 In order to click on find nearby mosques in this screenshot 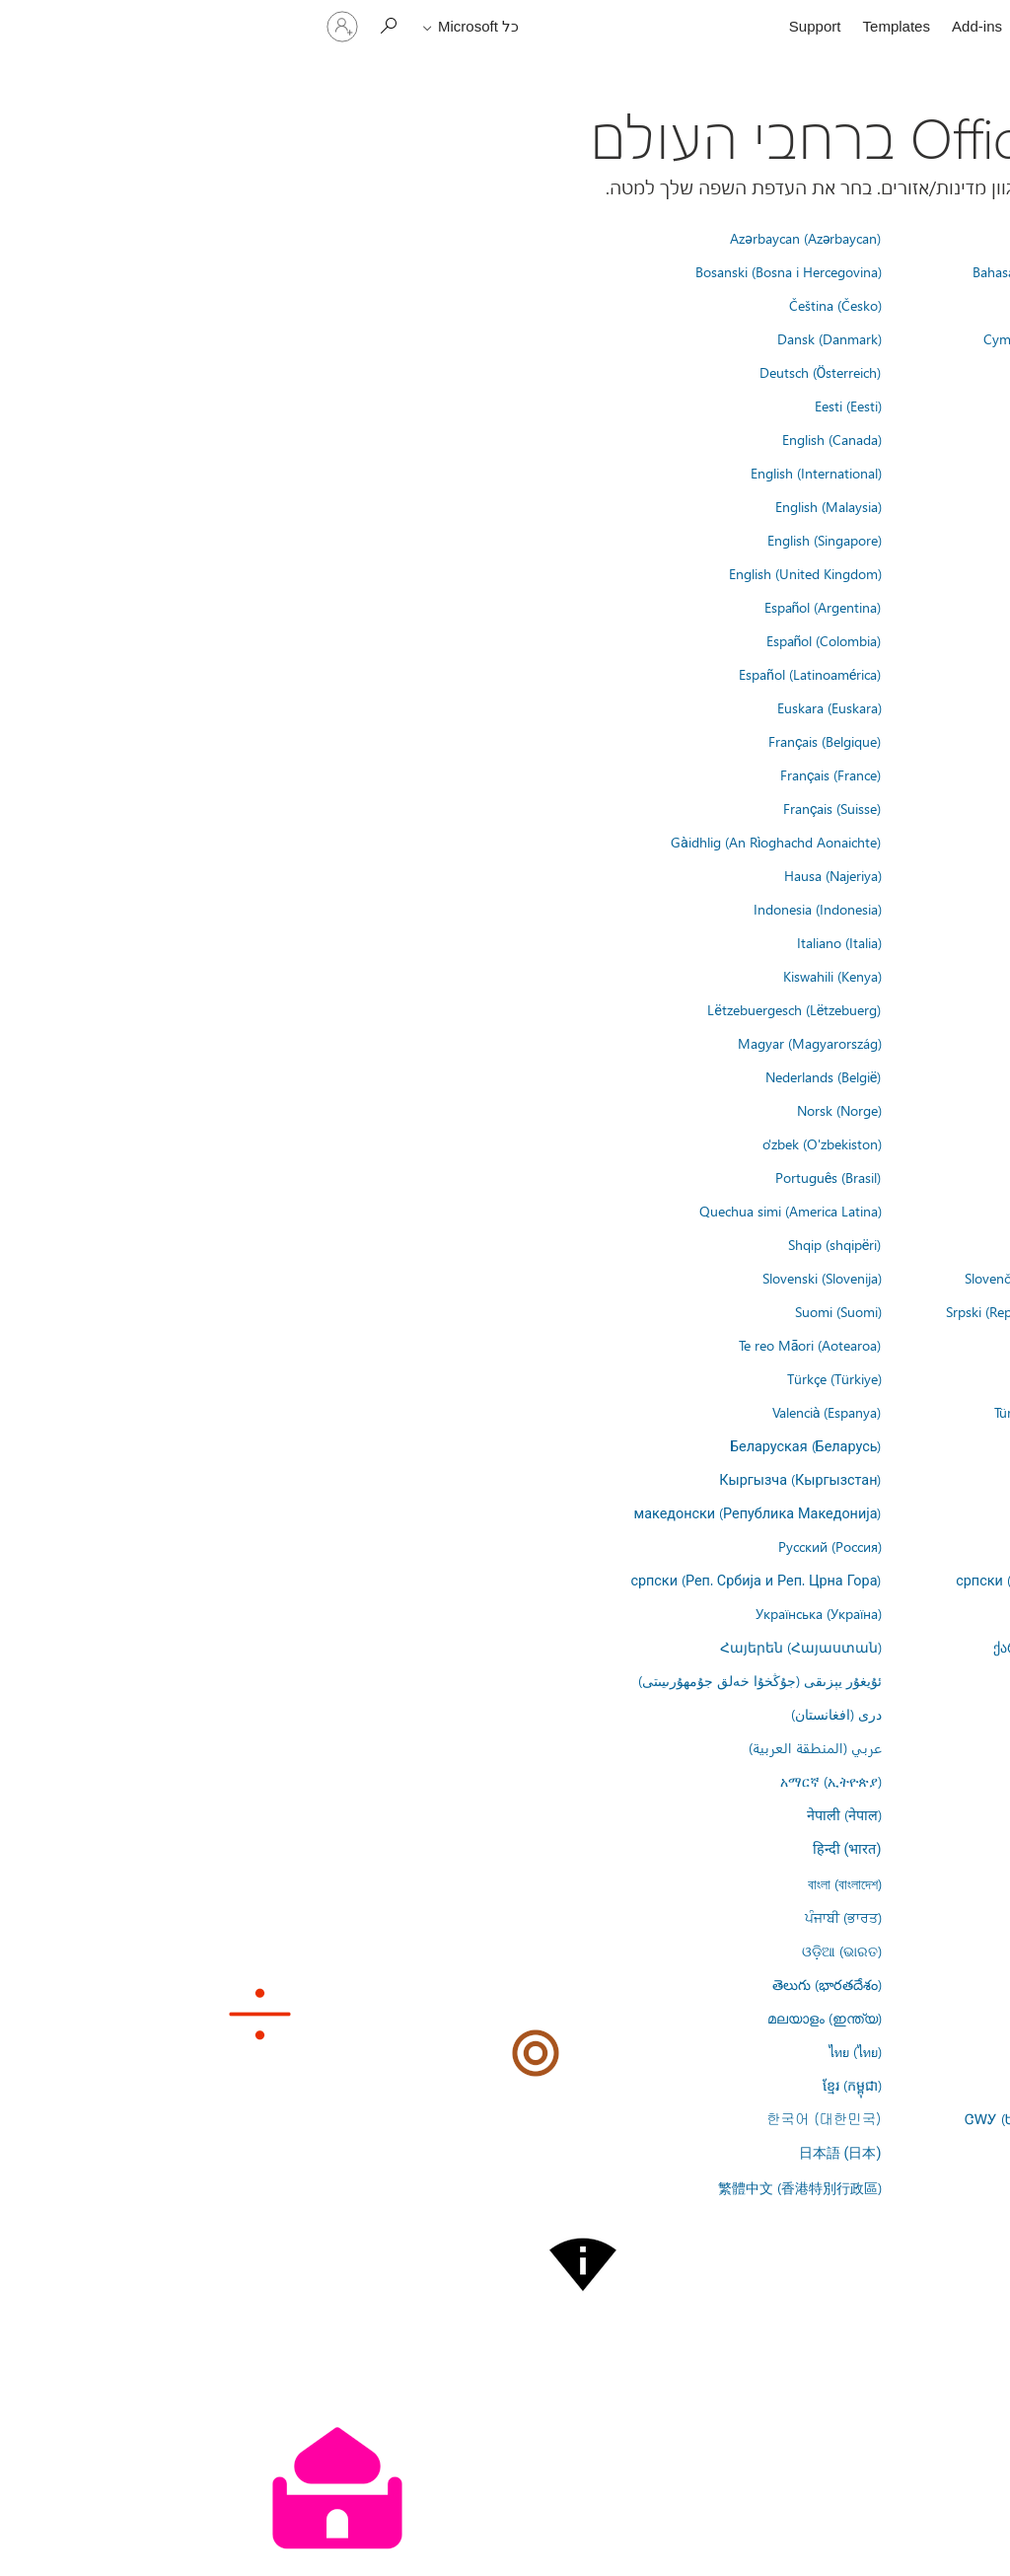, I will do `click(337, 2491)`.